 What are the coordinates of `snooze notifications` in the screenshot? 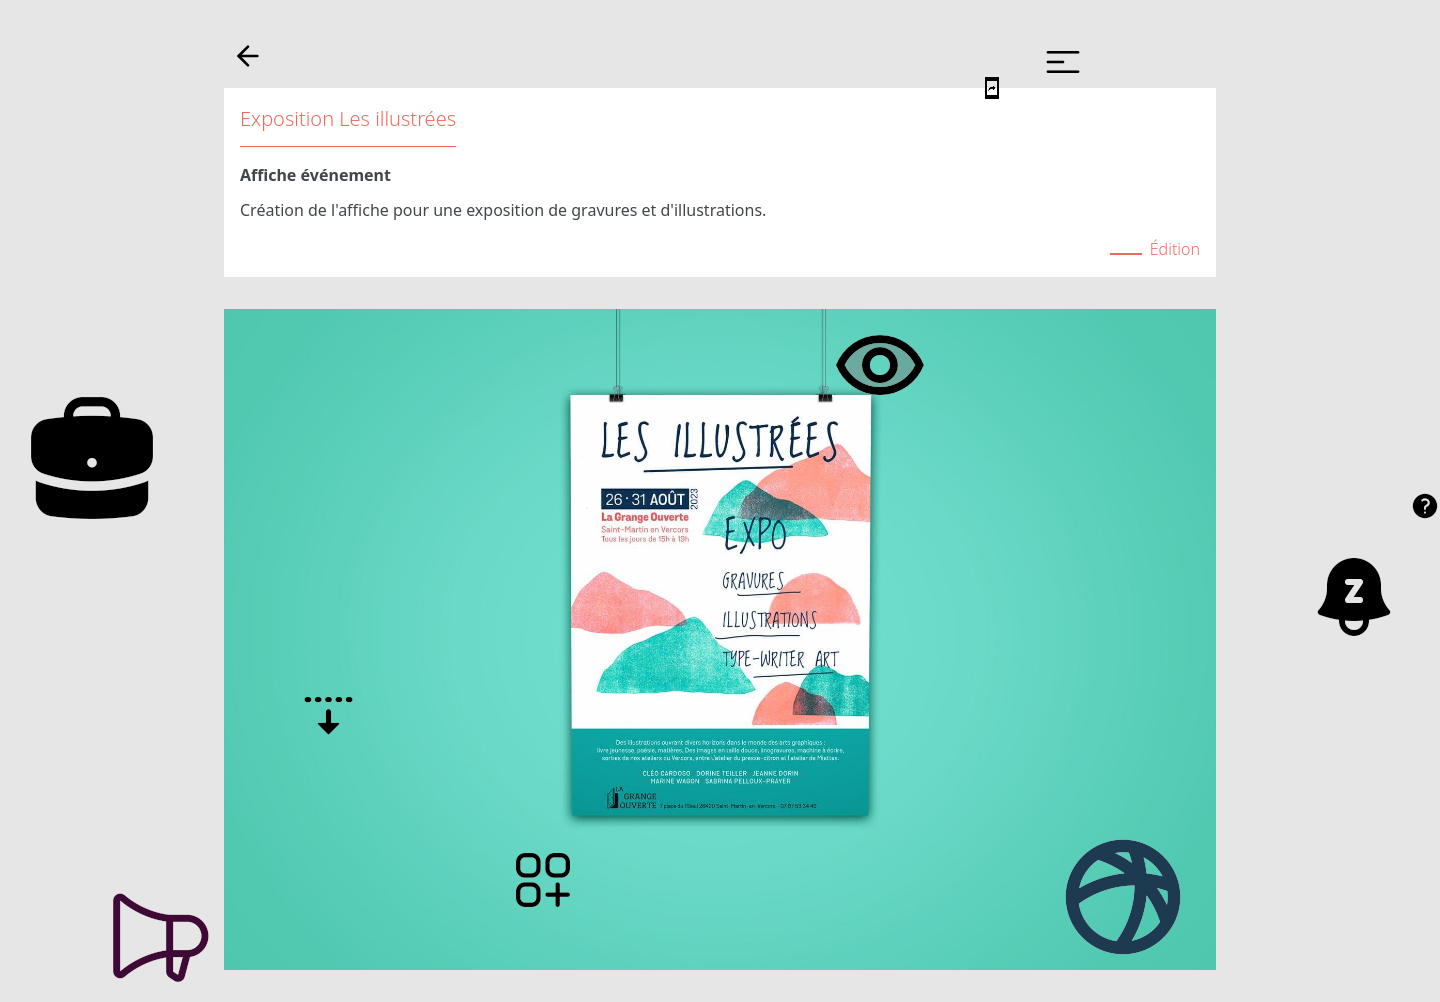 It's located at (1354, 597).